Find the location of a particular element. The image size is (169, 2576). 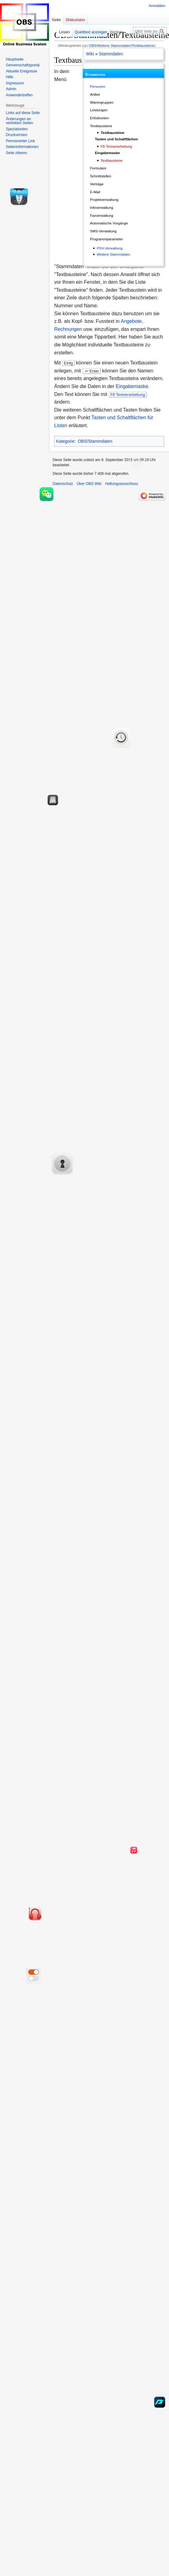

open butler app is located at coordinates (19, 197).